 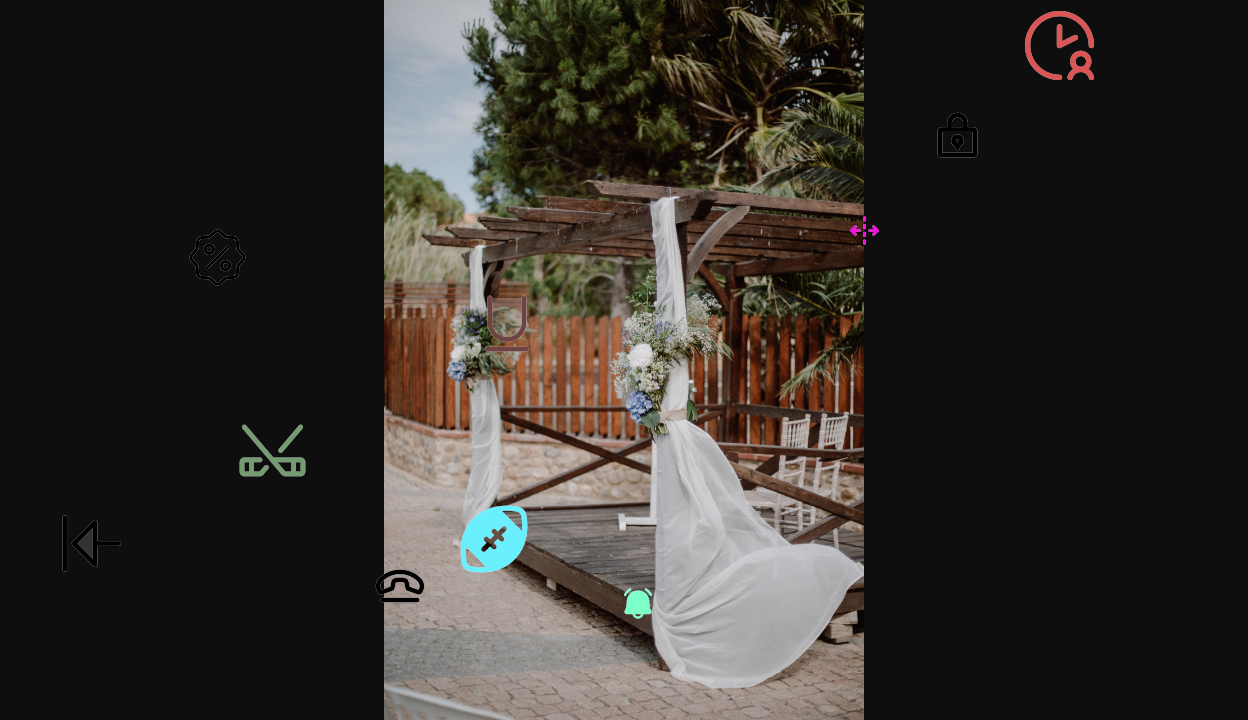 What do you see at coordinates (494, 539) in the screenshot?
I see `access sports scores and updates` at bounding box center [494, 539].